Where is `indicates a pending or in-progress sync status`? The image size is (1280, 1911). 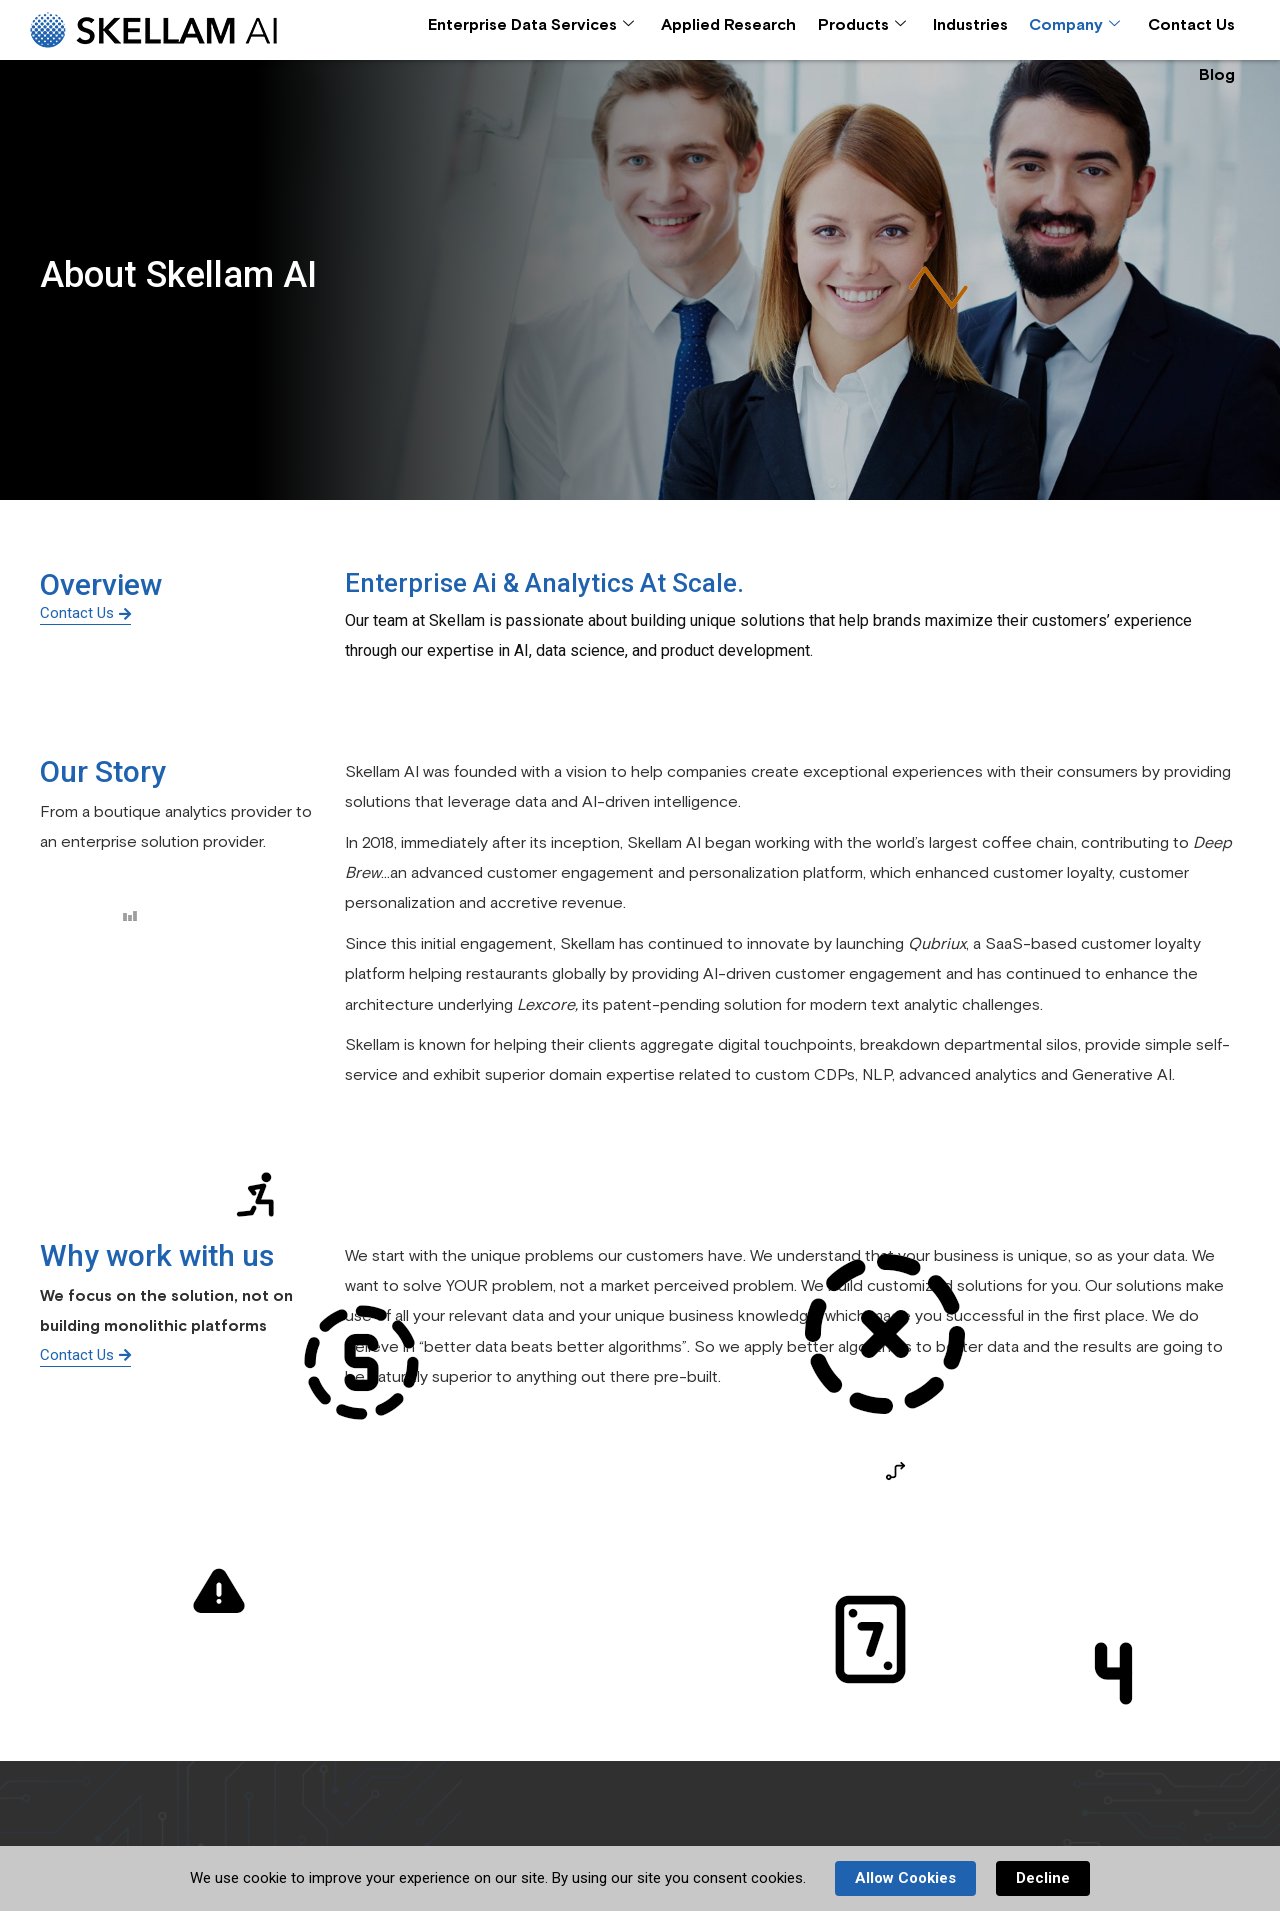 indicates a pending or in-progress sync status is located at coordinates (361, 1362).